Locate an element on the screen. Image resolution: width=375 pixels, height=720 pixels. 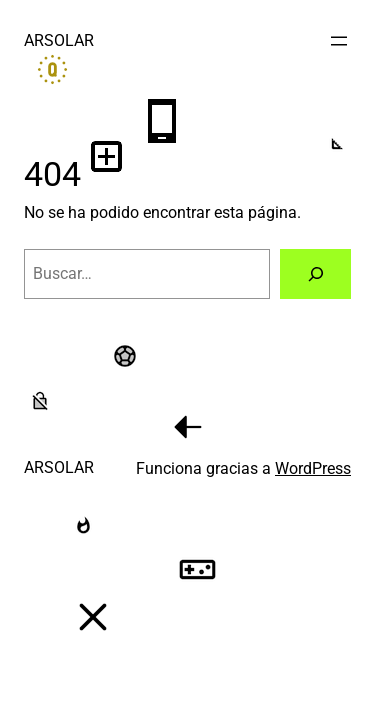
close the current window or dialog is located at coordinates (93, 617).